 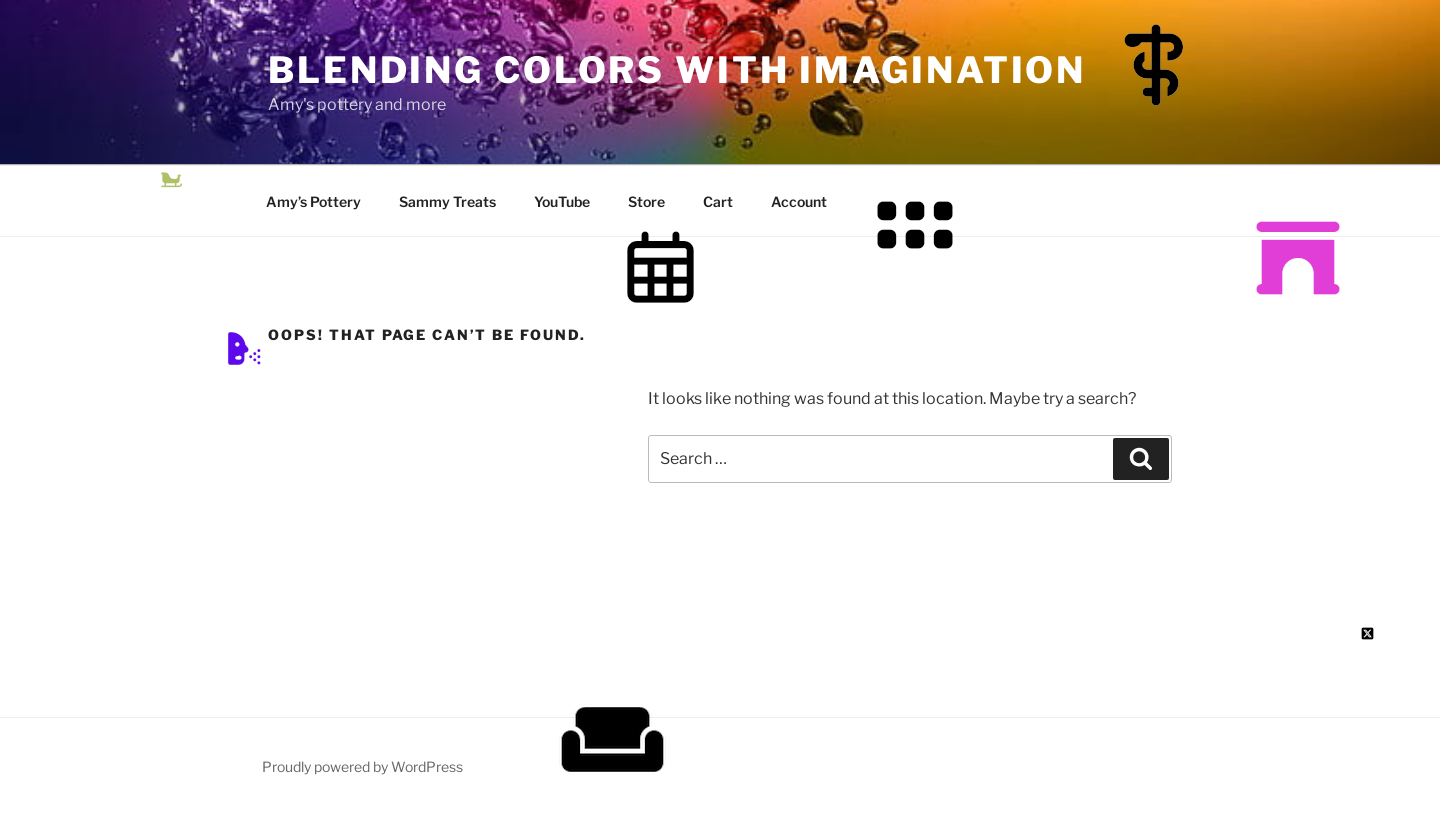 I want to click on view calendar with scheduled events, so click(x=660, y=269).